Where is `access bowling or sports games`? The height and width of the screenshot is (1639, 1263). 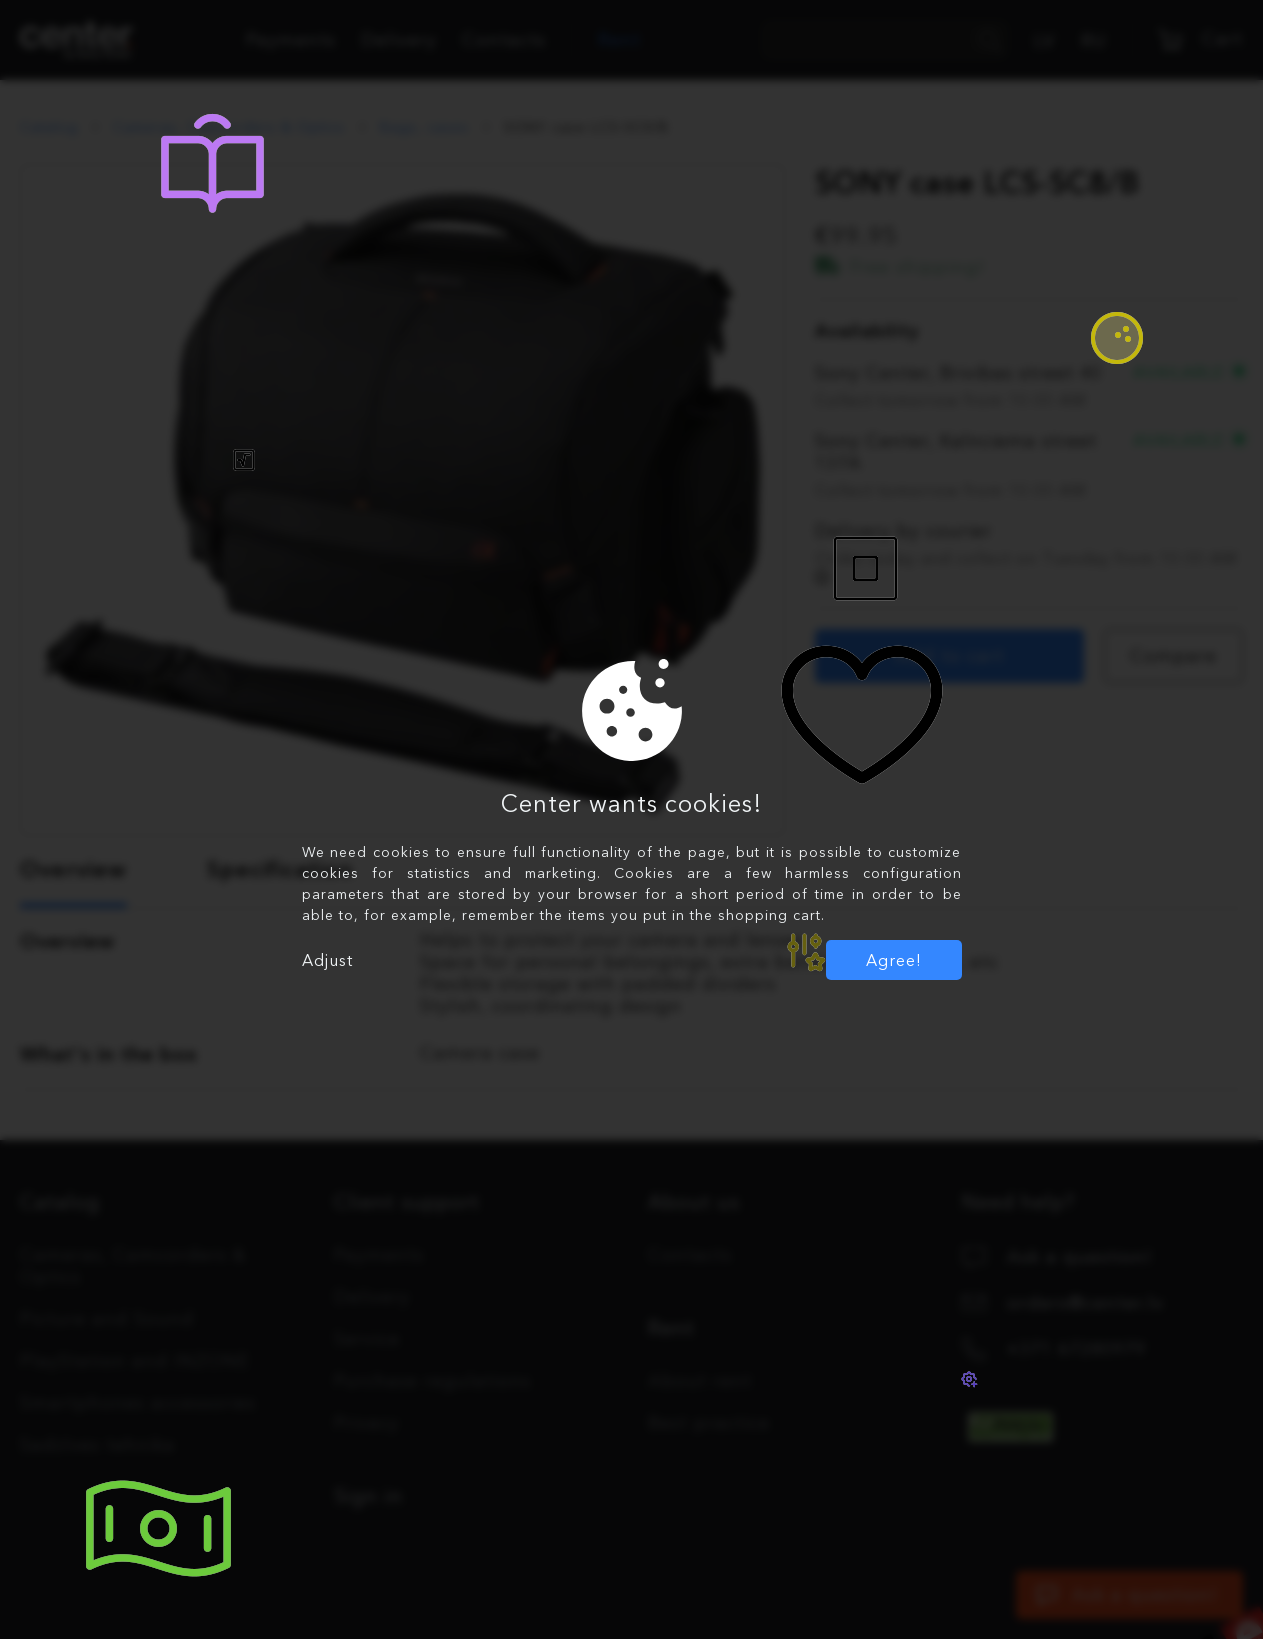 access bowling or sports games is located at coordinates (1117, 338).